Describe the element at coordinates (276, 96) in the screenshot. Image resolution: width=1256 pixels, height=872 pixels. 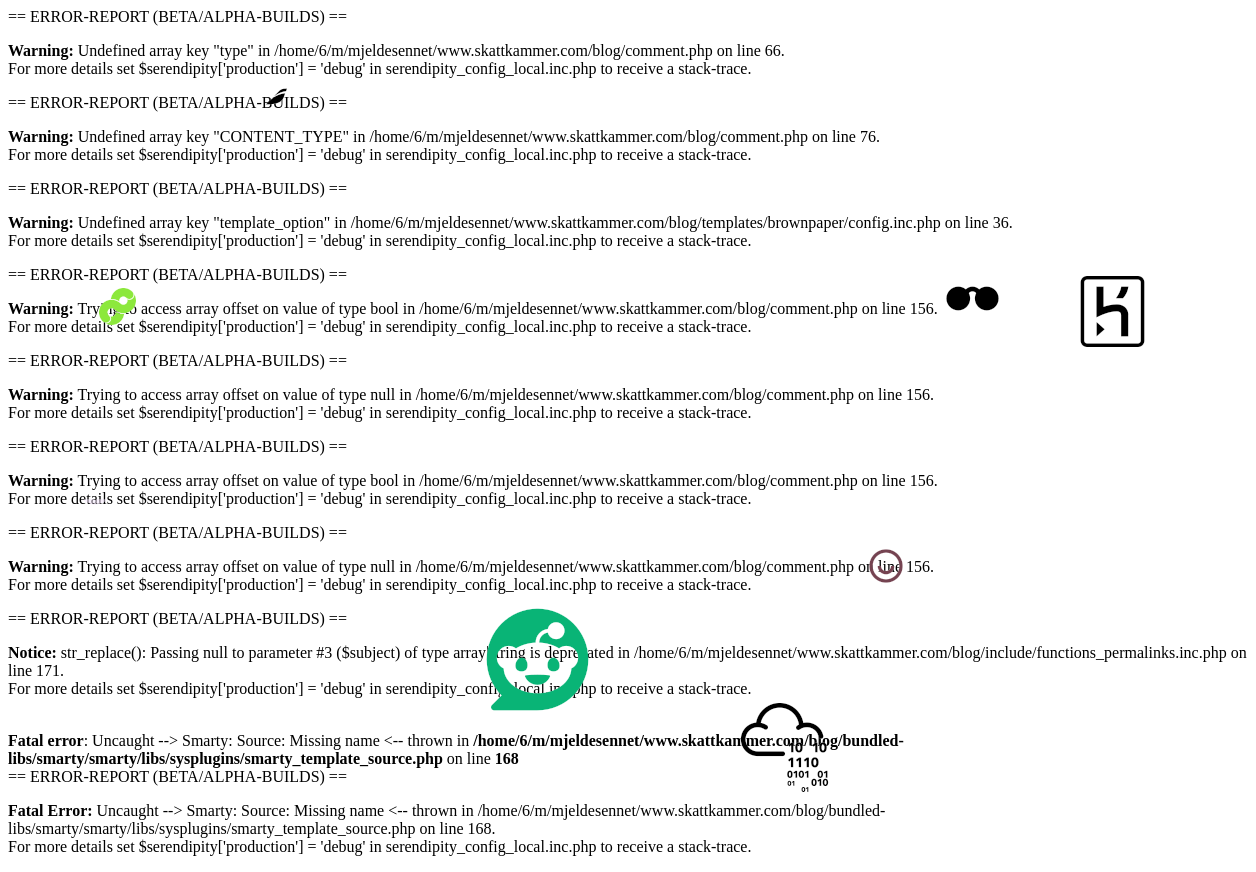
I see `iberia airlines app or website` at that location.